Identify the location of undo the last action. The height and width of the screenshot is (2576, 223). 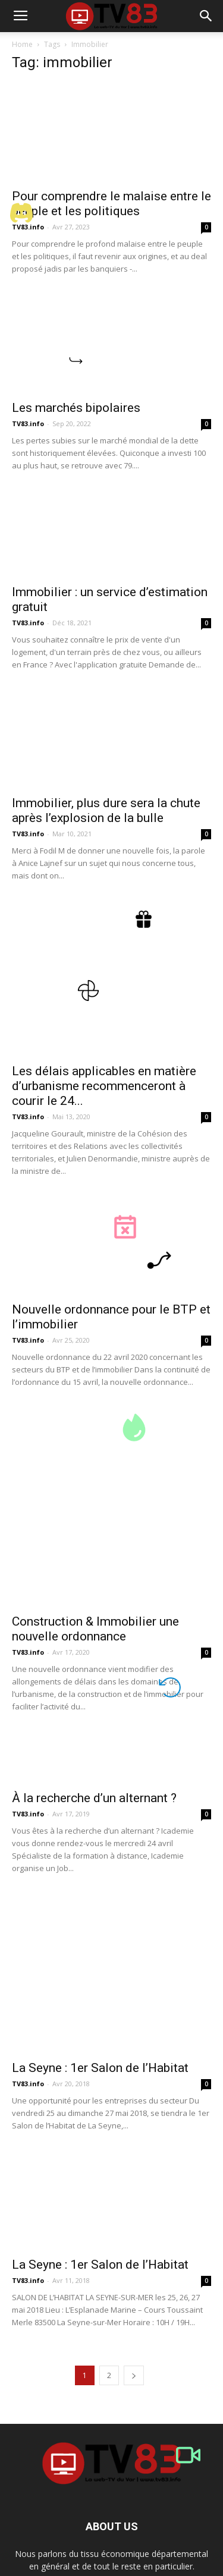
(171, 1687).